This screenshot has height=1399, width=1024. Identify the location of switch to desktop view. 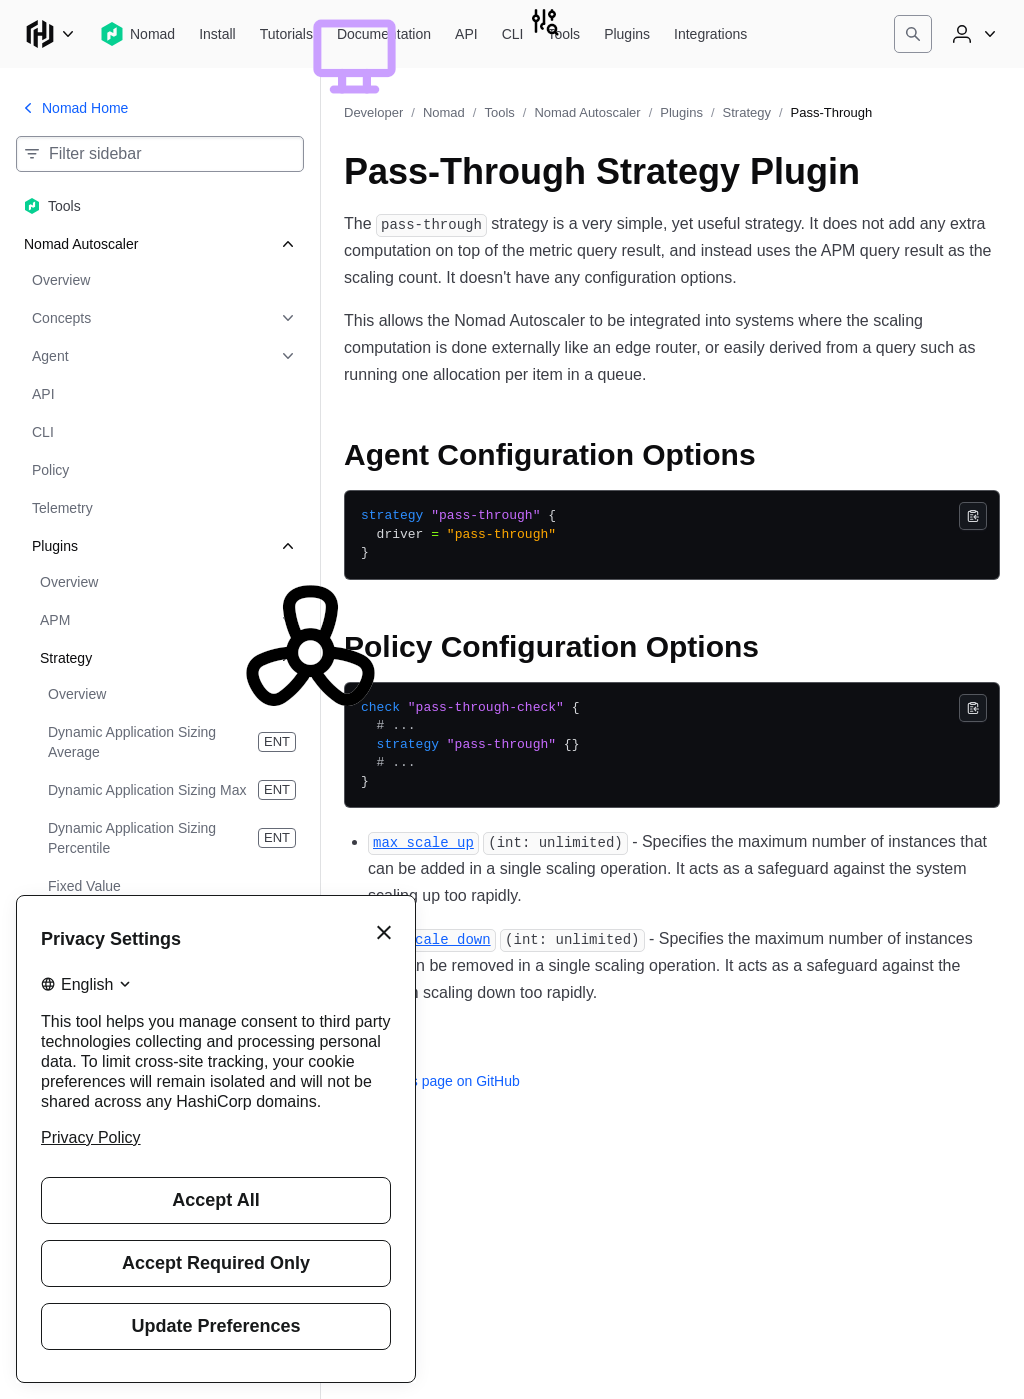
(354, 56).